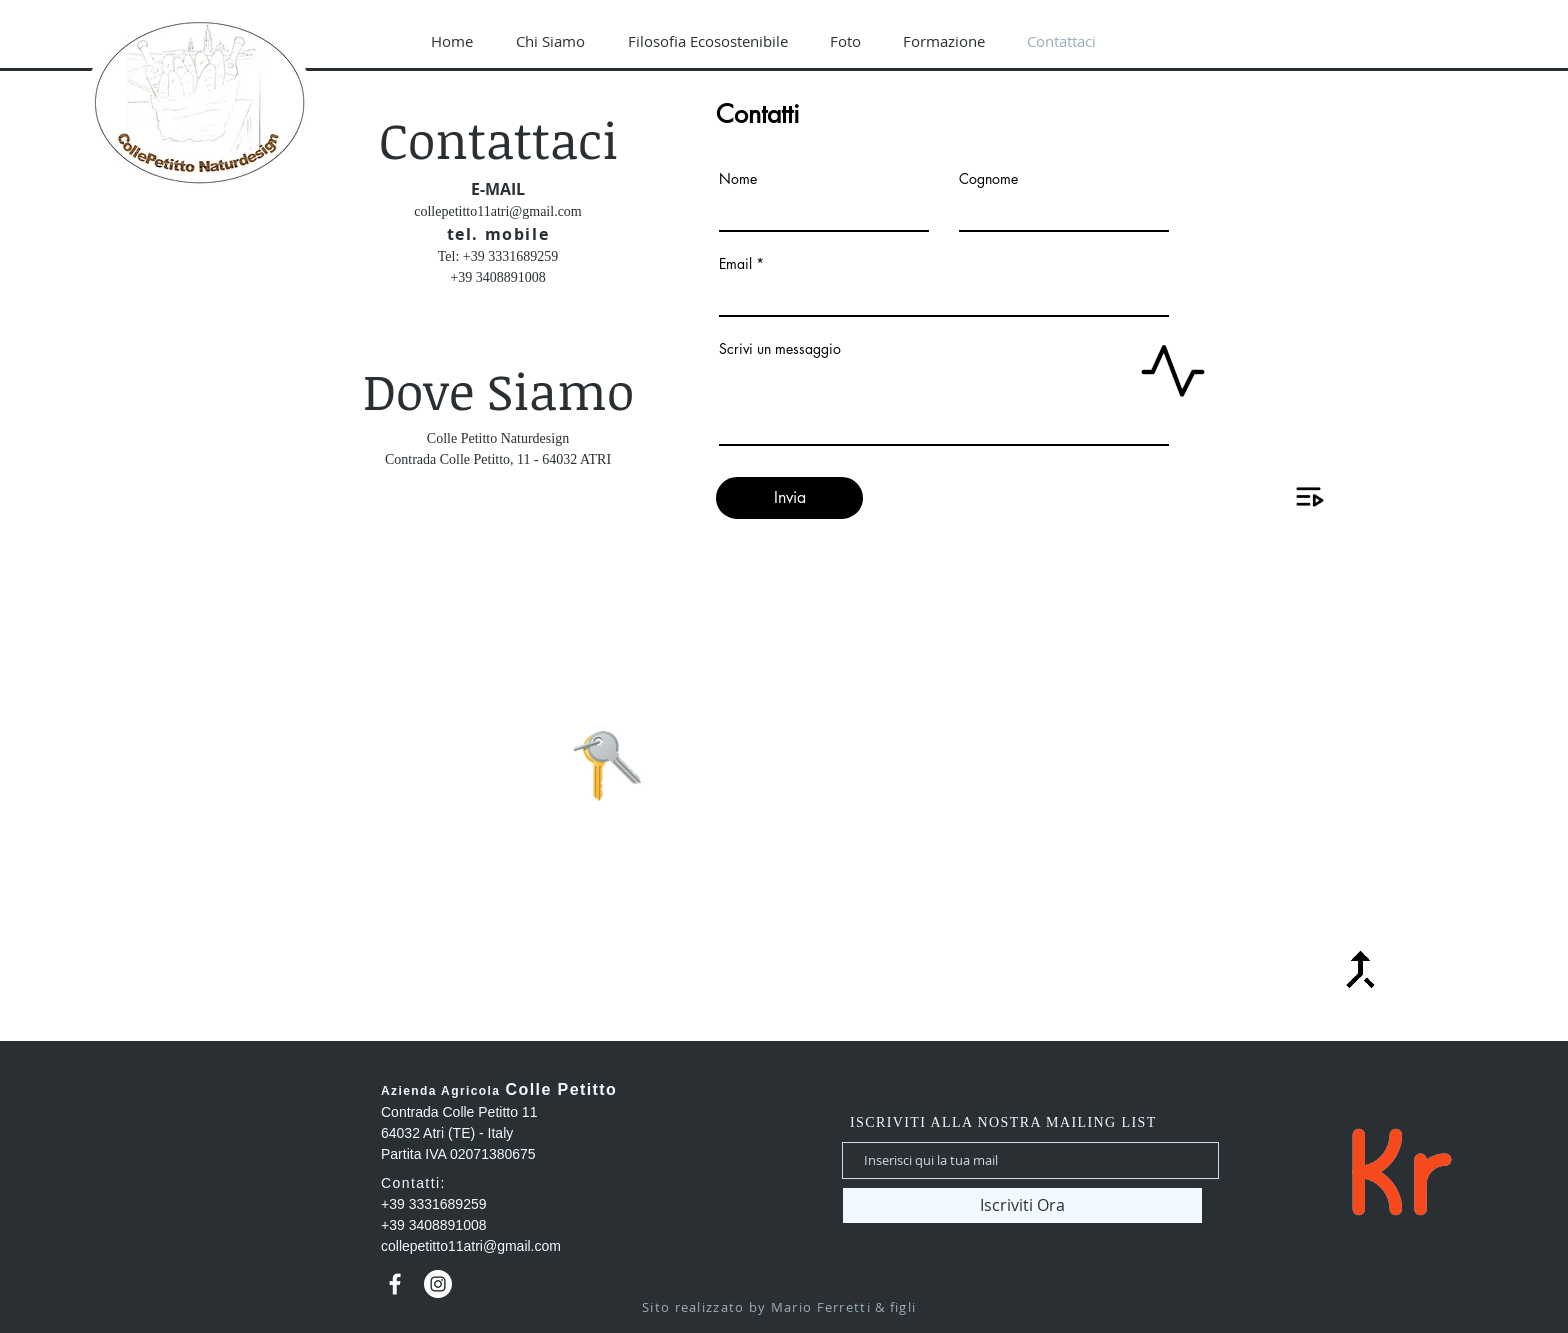 This screenshot has width=1568, height=1333. What do you see at coordinates (607, 766) in the screenshot?
I see `access security credentials or passwords` at bounding box center [607, 766].